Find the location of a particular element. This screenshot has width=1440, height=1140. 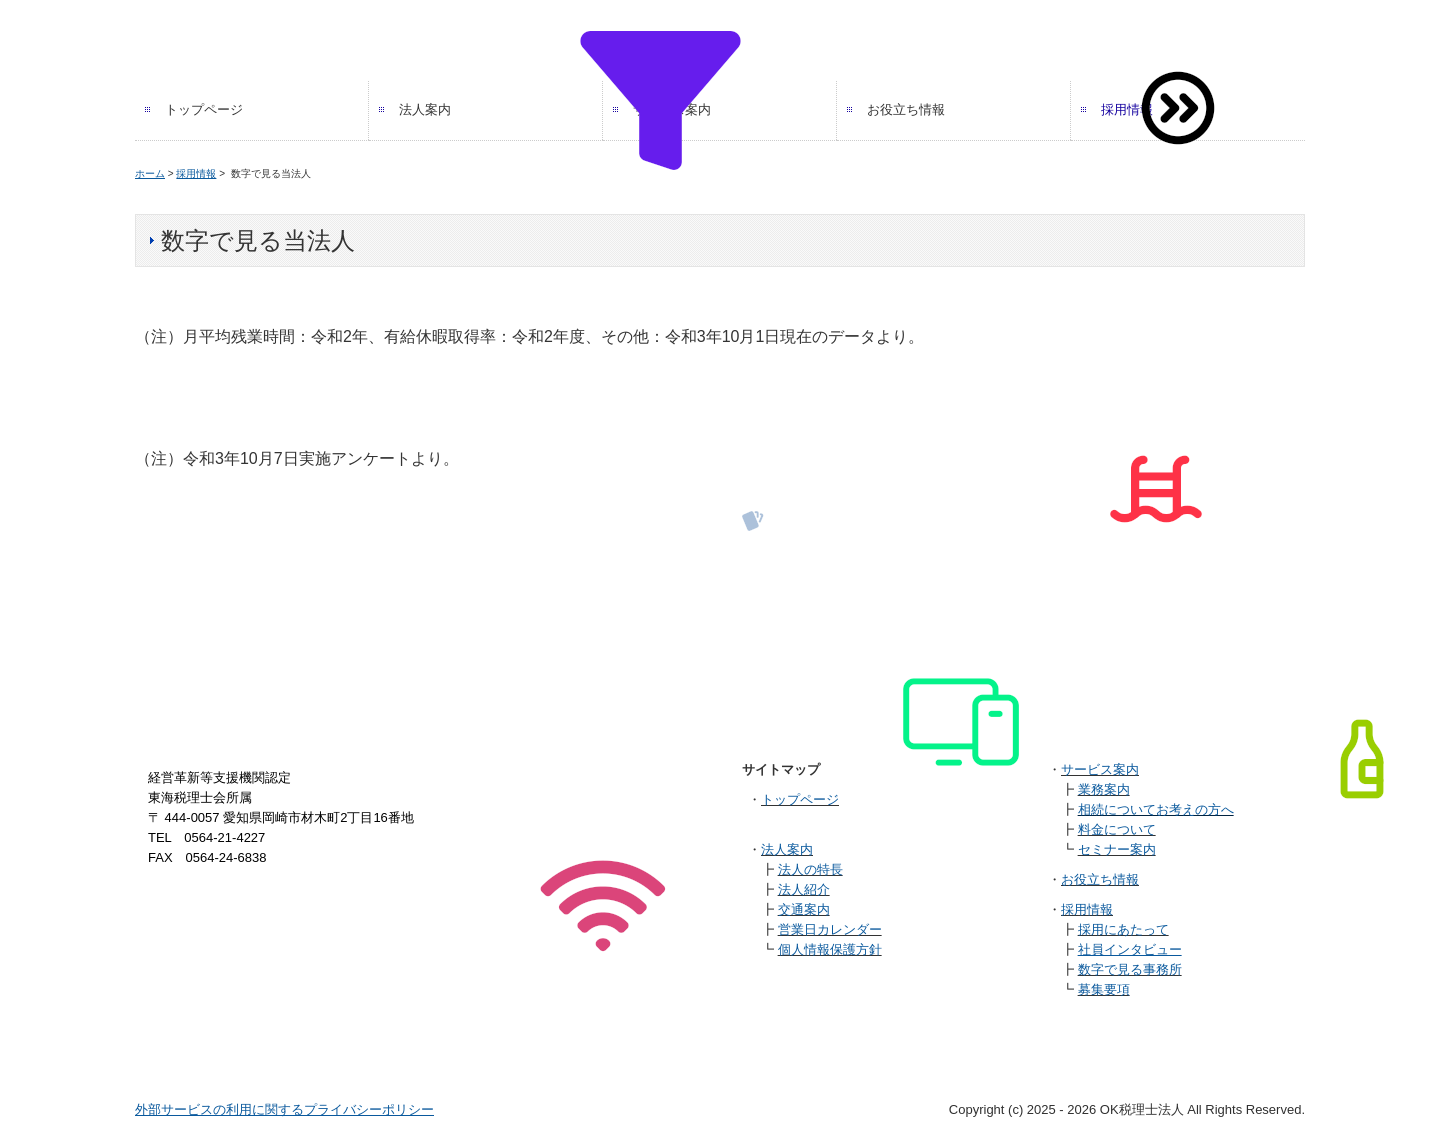

manage connected devices is located at coordinates (959, 722).